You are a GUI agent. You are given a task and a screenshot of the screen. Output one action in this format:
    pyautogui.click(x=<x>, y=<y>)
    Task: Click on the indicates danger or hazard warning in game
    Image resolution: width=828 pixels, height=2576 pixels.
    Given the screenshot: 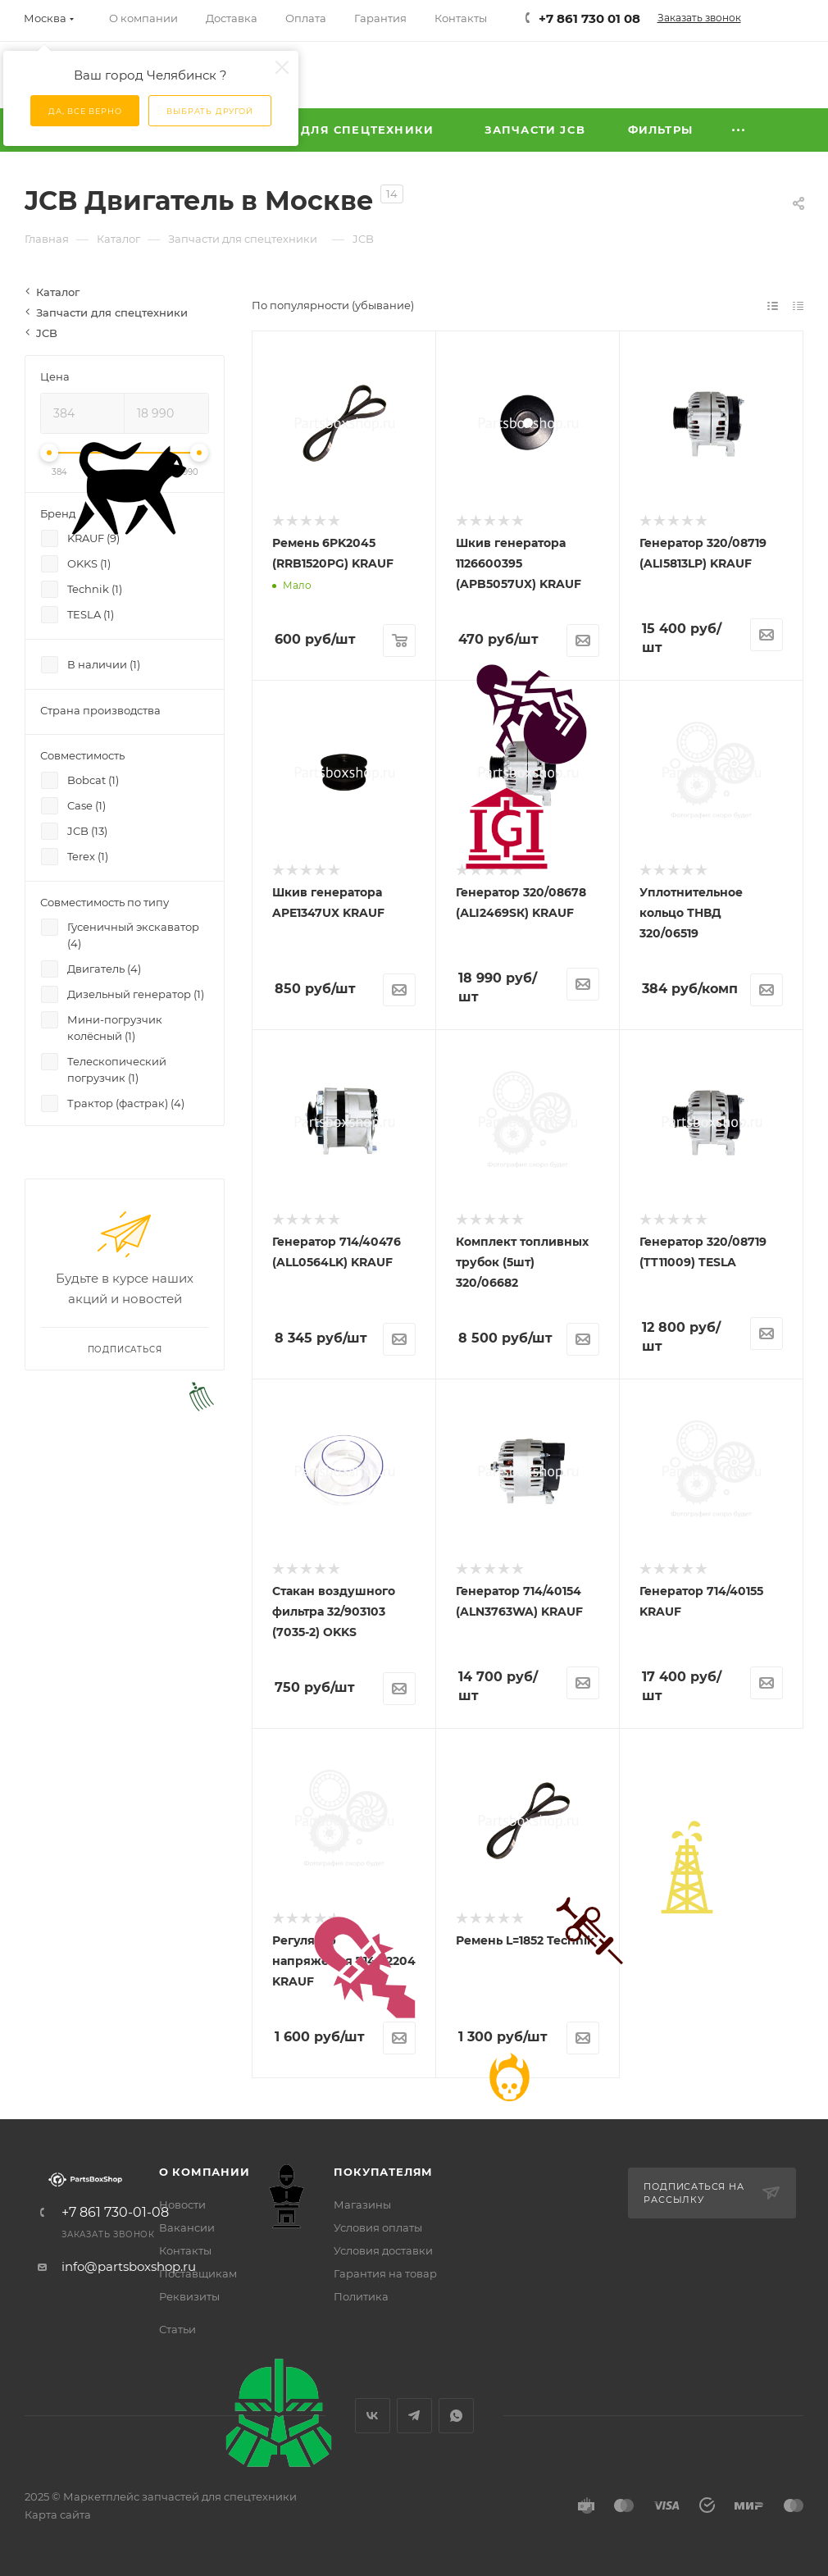 What is the action you would take?
    pyautogui.click(x=509, y=2077)
    